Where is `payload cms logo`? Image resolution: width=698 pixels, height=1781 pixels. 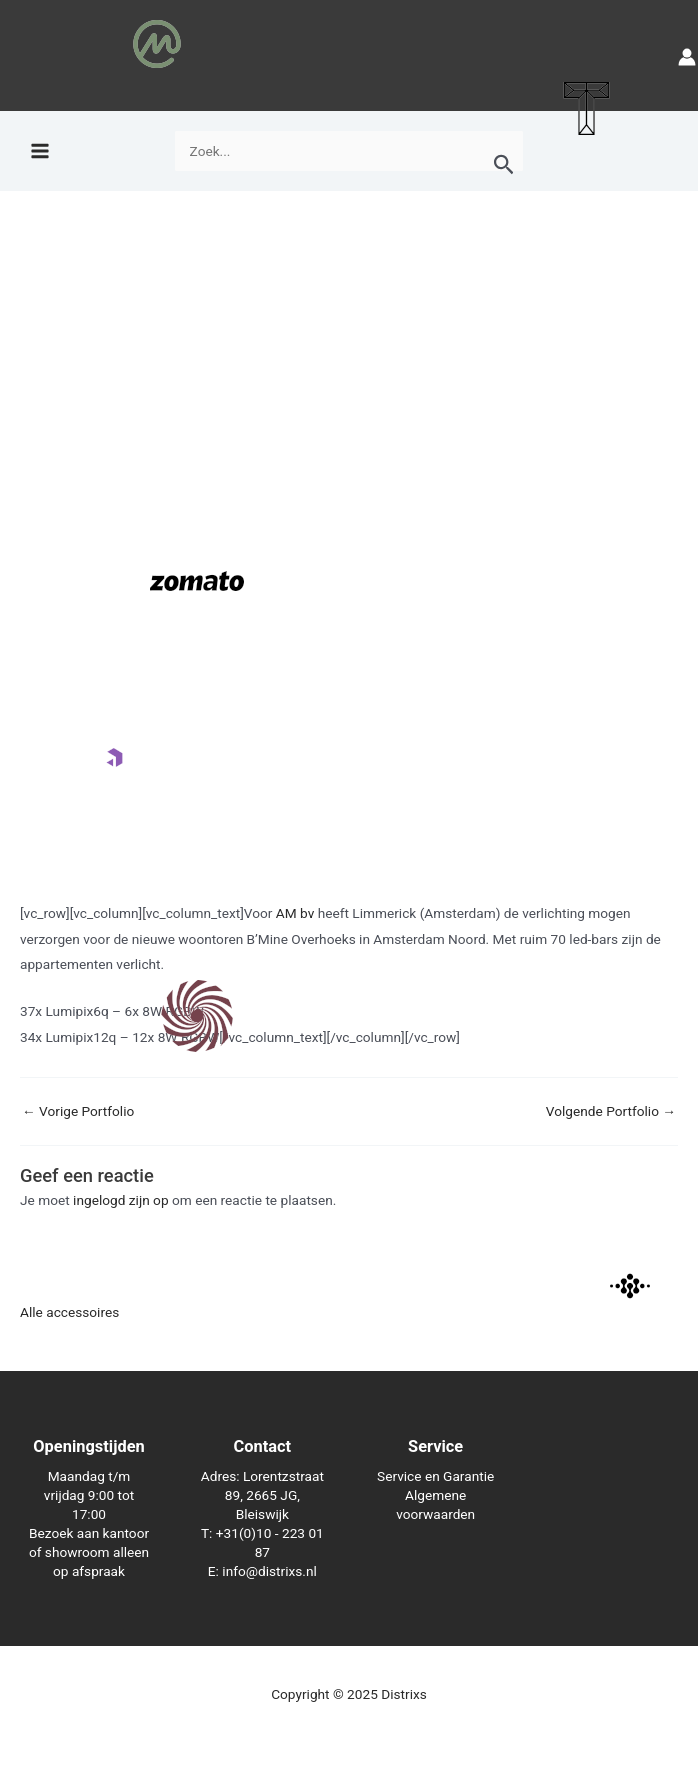
payload cms logo is located at coordinates (114, 757).